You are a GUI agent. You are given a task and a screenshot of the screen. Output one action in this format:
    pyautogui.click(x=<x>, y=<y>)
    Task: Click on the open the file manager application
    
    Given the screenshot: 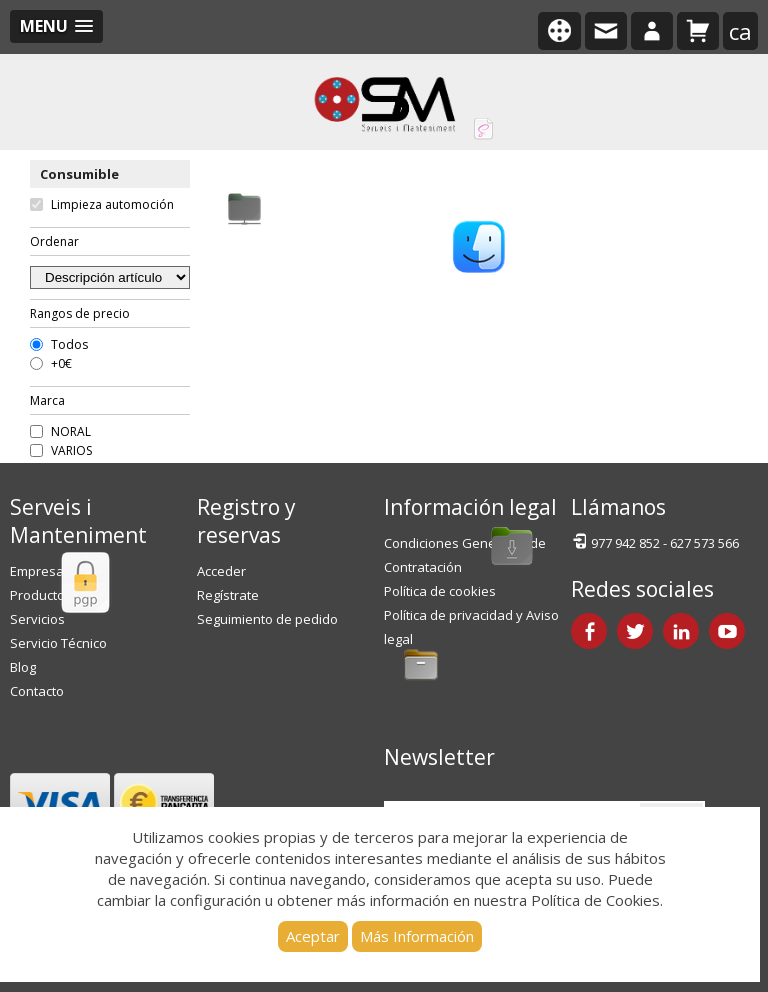 What is the action you would take?
    pyautogui.click(x=421, y=664)
    